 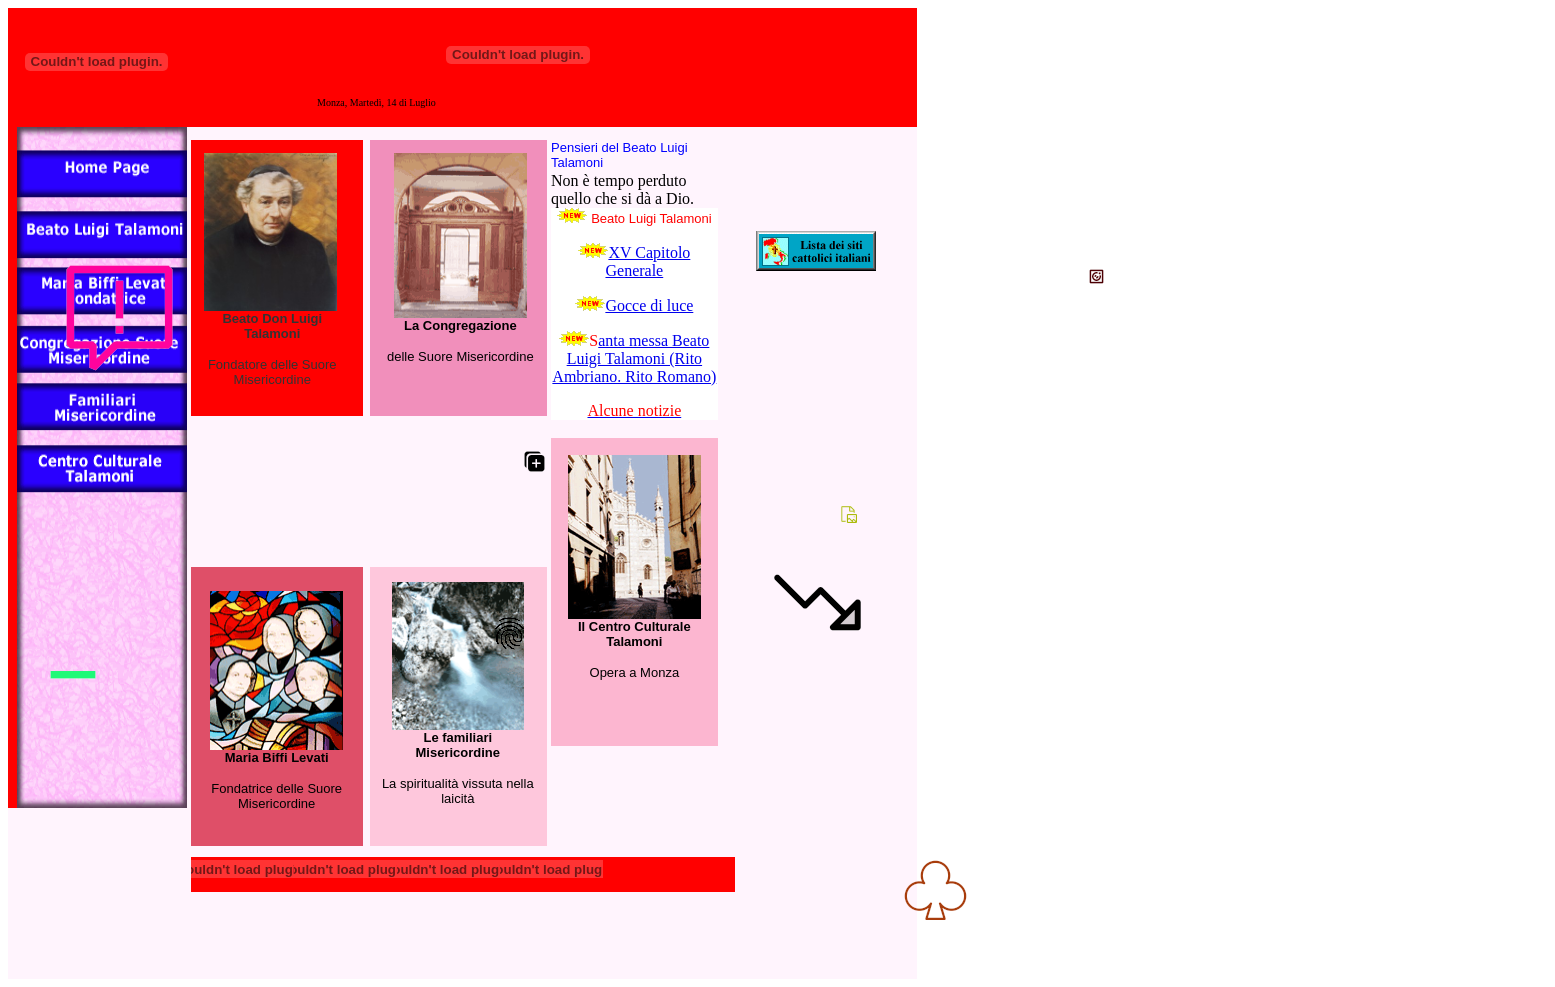 What do you see at coordinates (73, 671) in the screenshot?
I see `minimize or collapse a window` at bounding box center [73, 671].